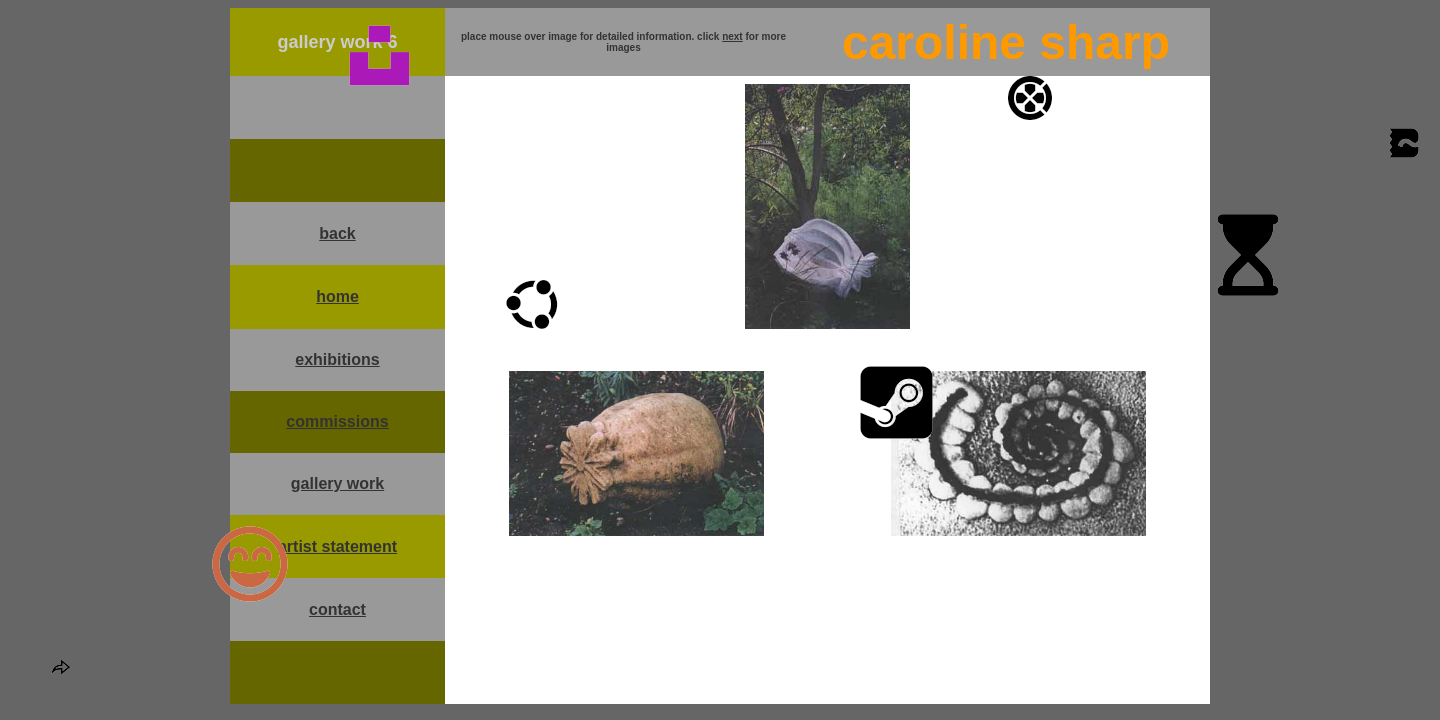 The image size is (1440, 720). Describe the element at coordinates (250, 564) in the screenshot. I see `react with a happy emoji` at that location.